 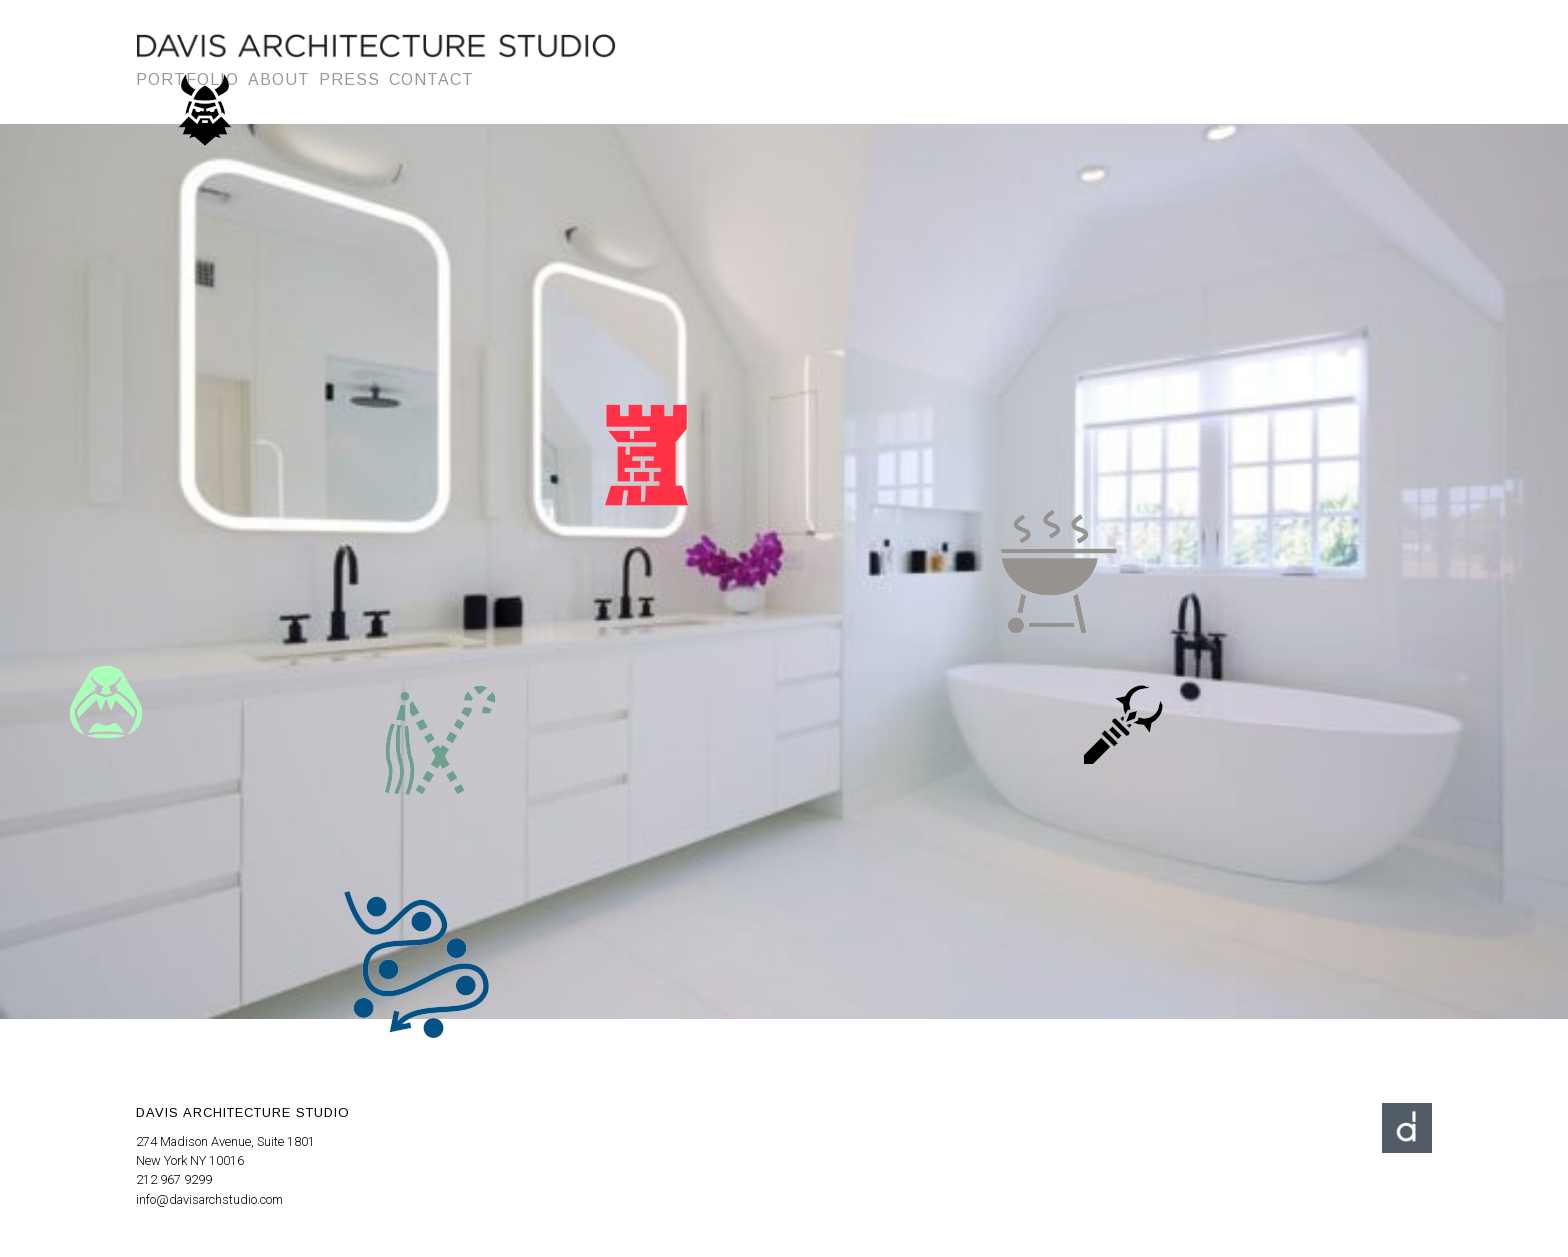 What do you see at coordinates (106, 702) in the screenshot?
I see `indicates a swallow or consume ability in gameplay` at bounding box center [106, 702].